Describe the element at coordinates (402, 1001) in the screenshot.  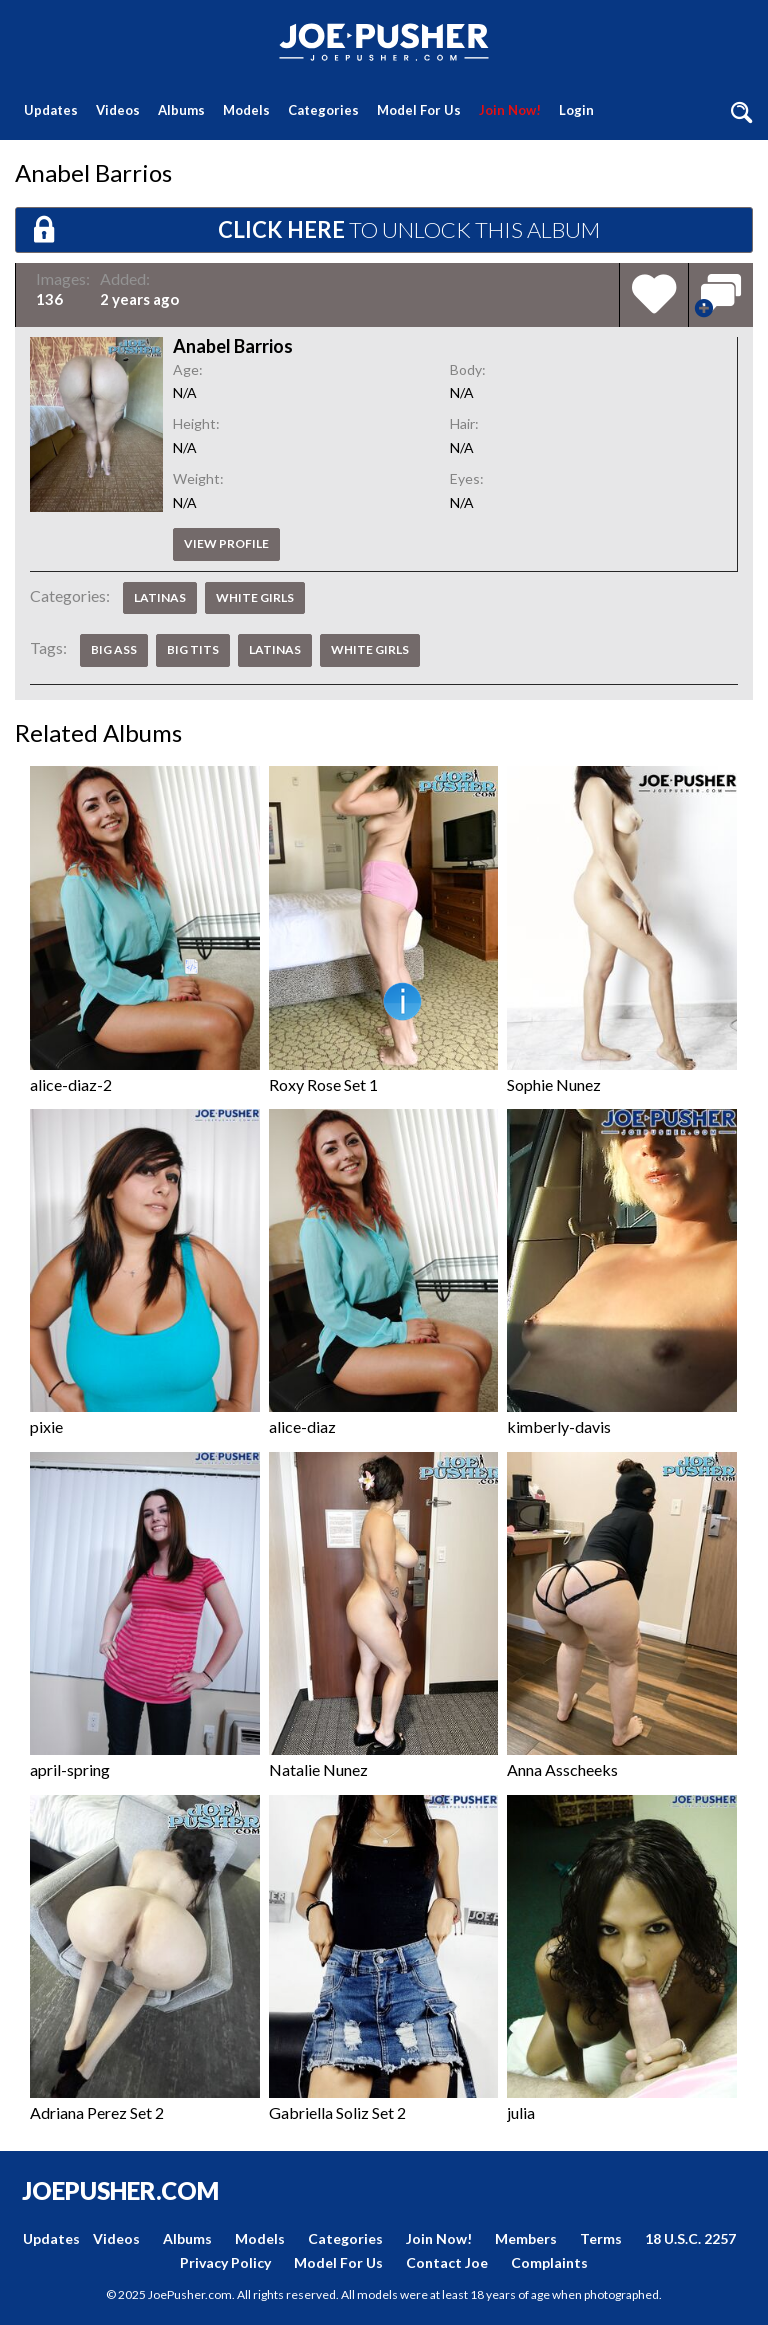
I see `indicates informational message or status` at that location.